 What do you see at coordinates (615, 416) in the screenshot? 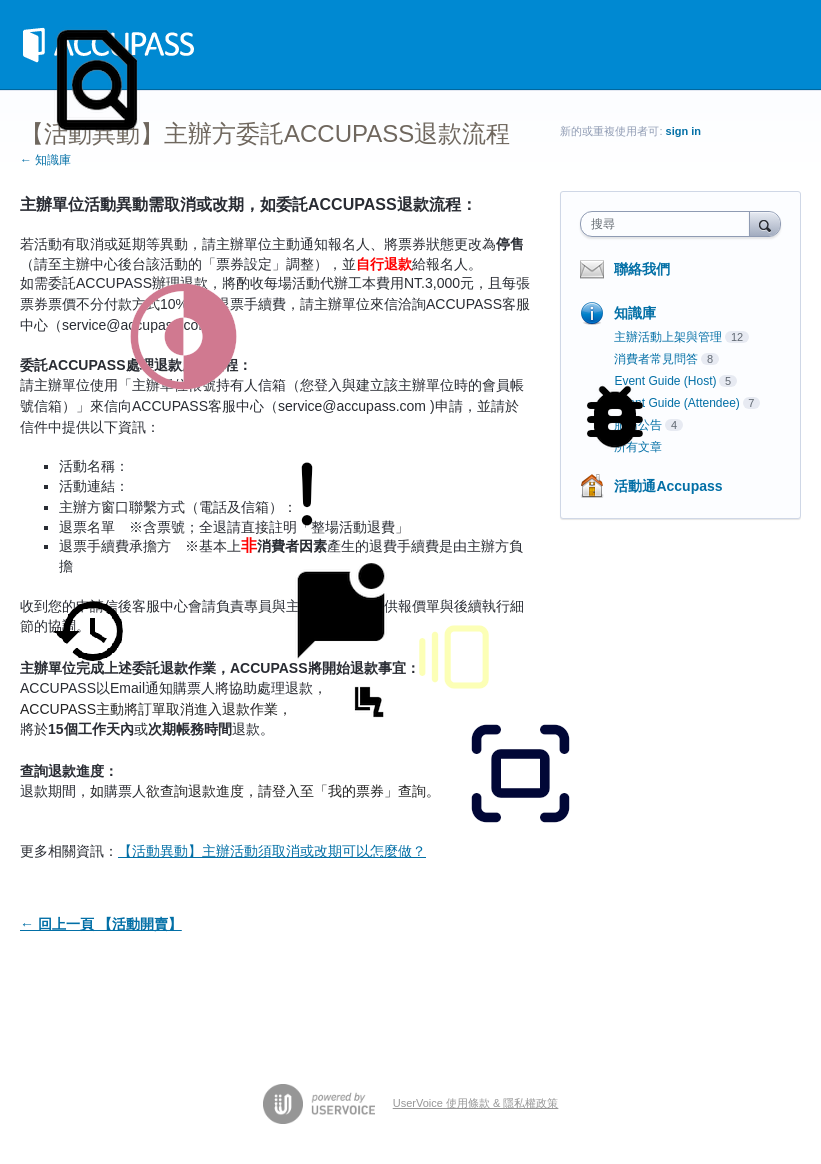
I see `report a bug or issue` at bounding box center [615, 416].